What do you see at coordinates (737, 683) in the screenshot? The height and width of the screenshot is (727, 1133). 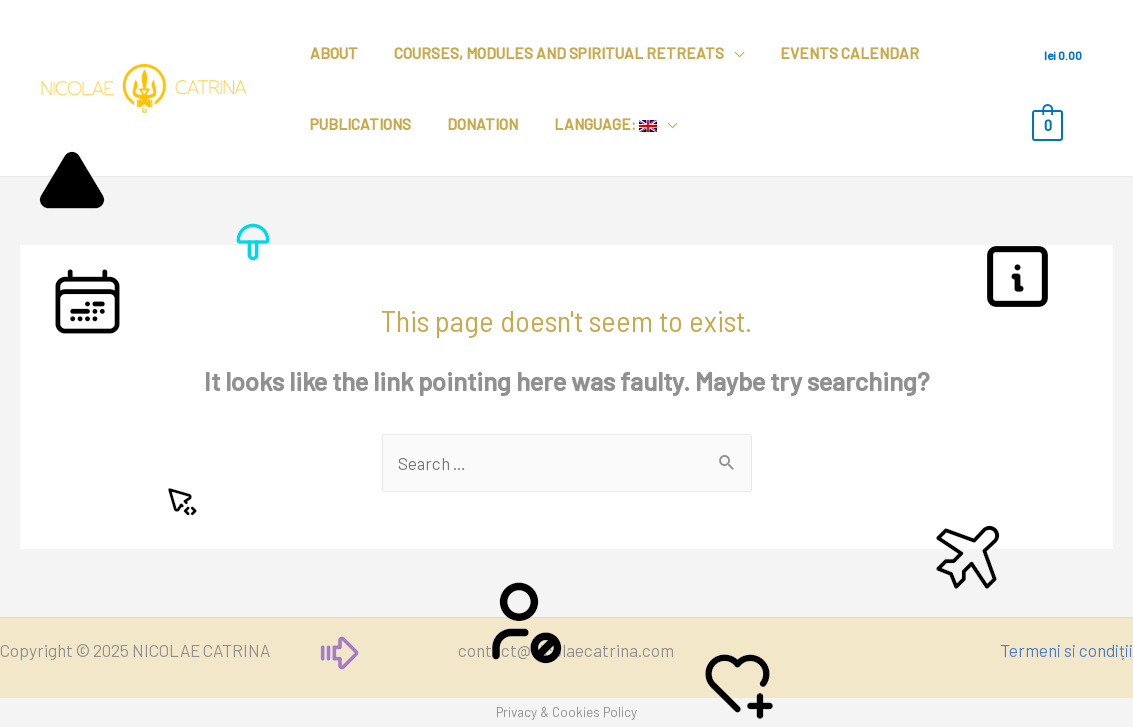 I see `add to favorites` at bounding box center [737, 683].